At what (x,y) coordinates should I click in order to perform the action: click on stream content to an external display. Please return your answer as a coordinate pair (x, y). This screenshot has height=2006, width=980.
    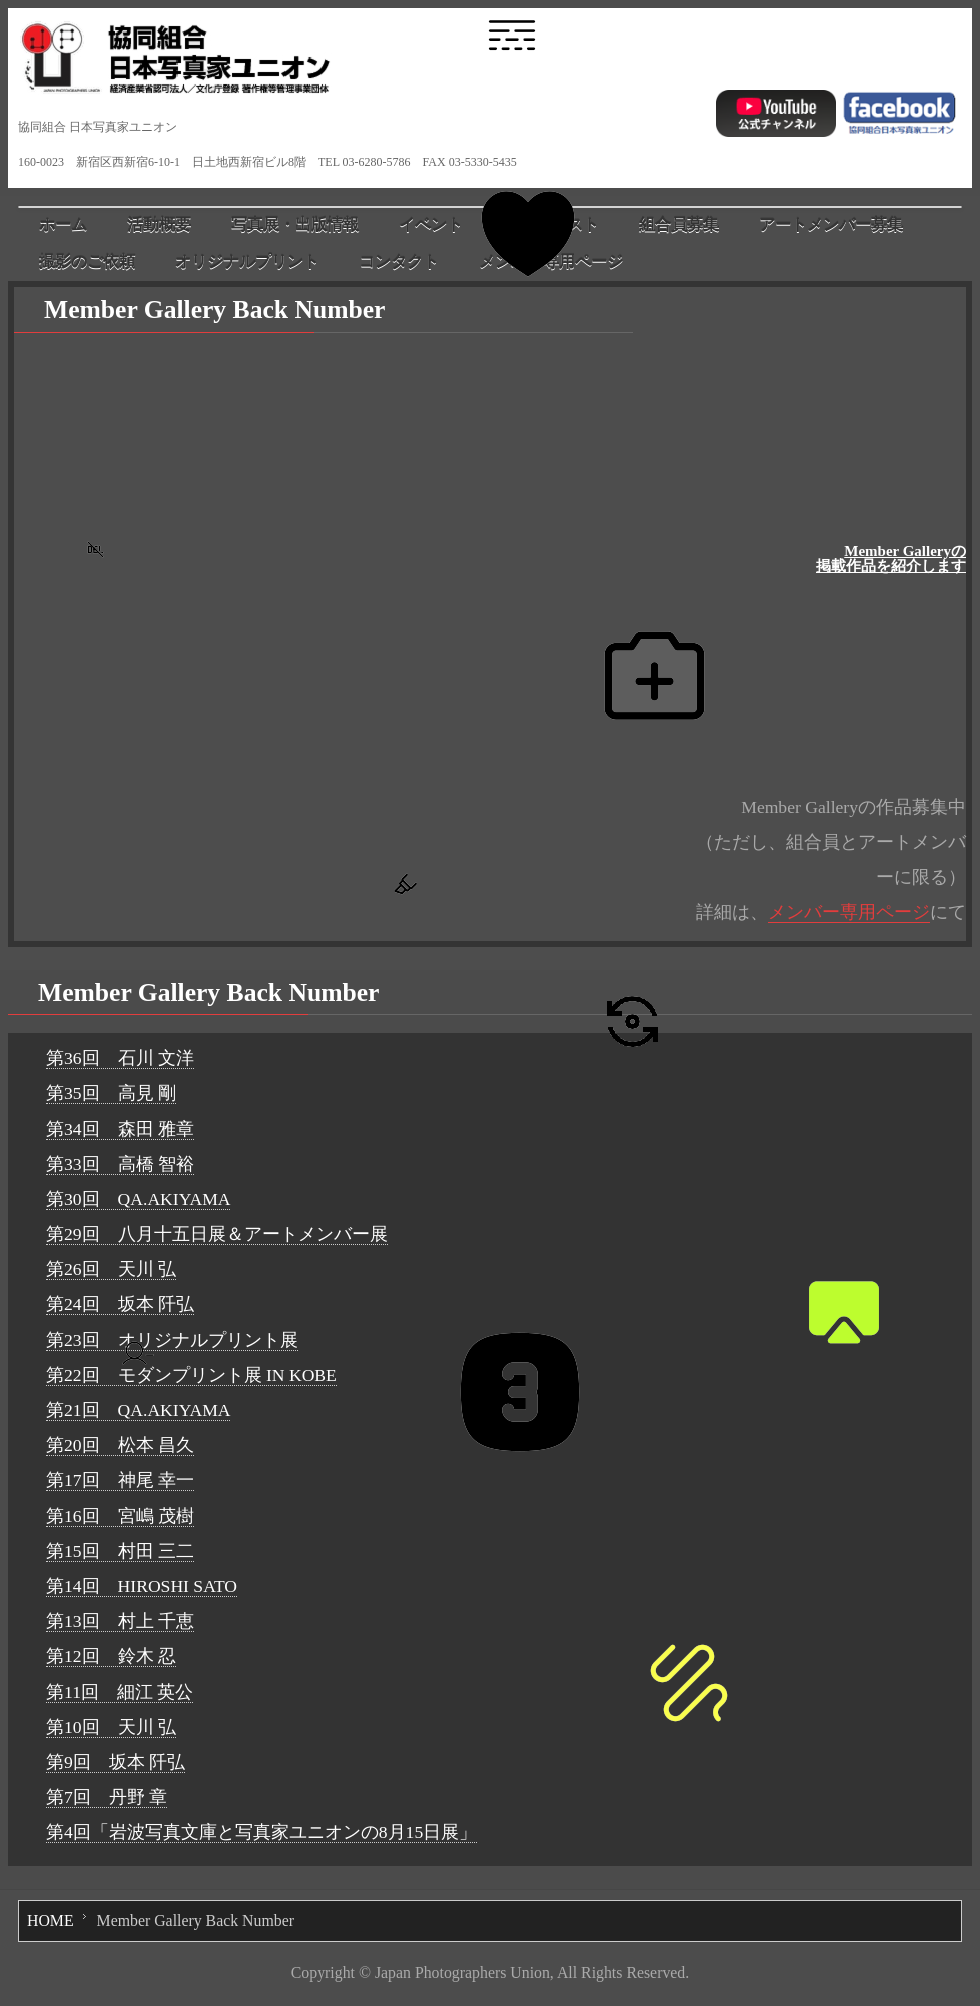
    Looking at the image, I should click on (844, 1311).